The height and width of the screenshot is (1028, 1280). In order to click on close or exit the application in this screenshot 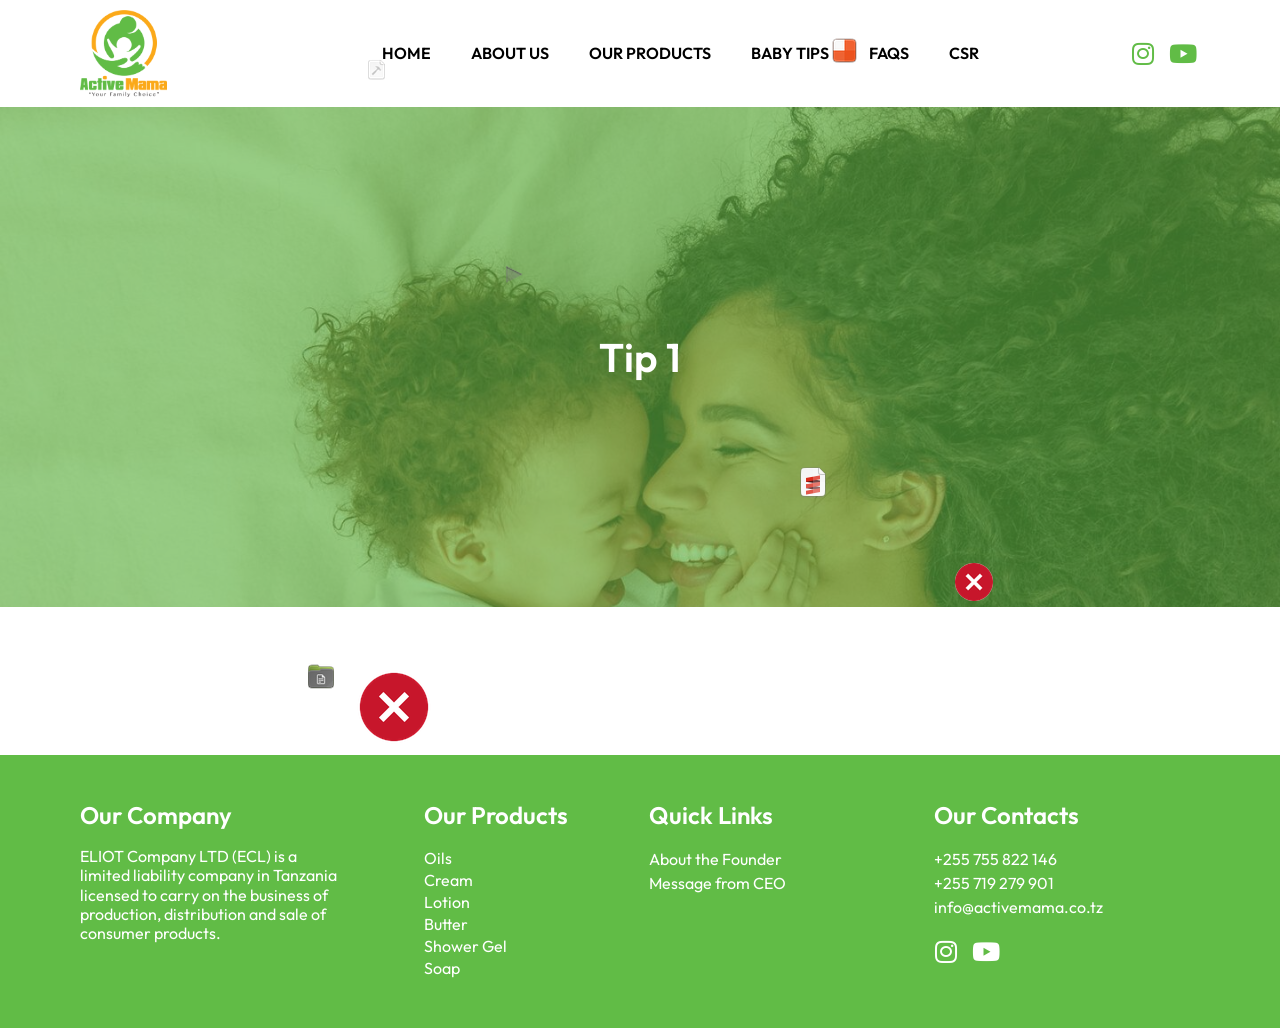, I will do `click(394, 707)`.